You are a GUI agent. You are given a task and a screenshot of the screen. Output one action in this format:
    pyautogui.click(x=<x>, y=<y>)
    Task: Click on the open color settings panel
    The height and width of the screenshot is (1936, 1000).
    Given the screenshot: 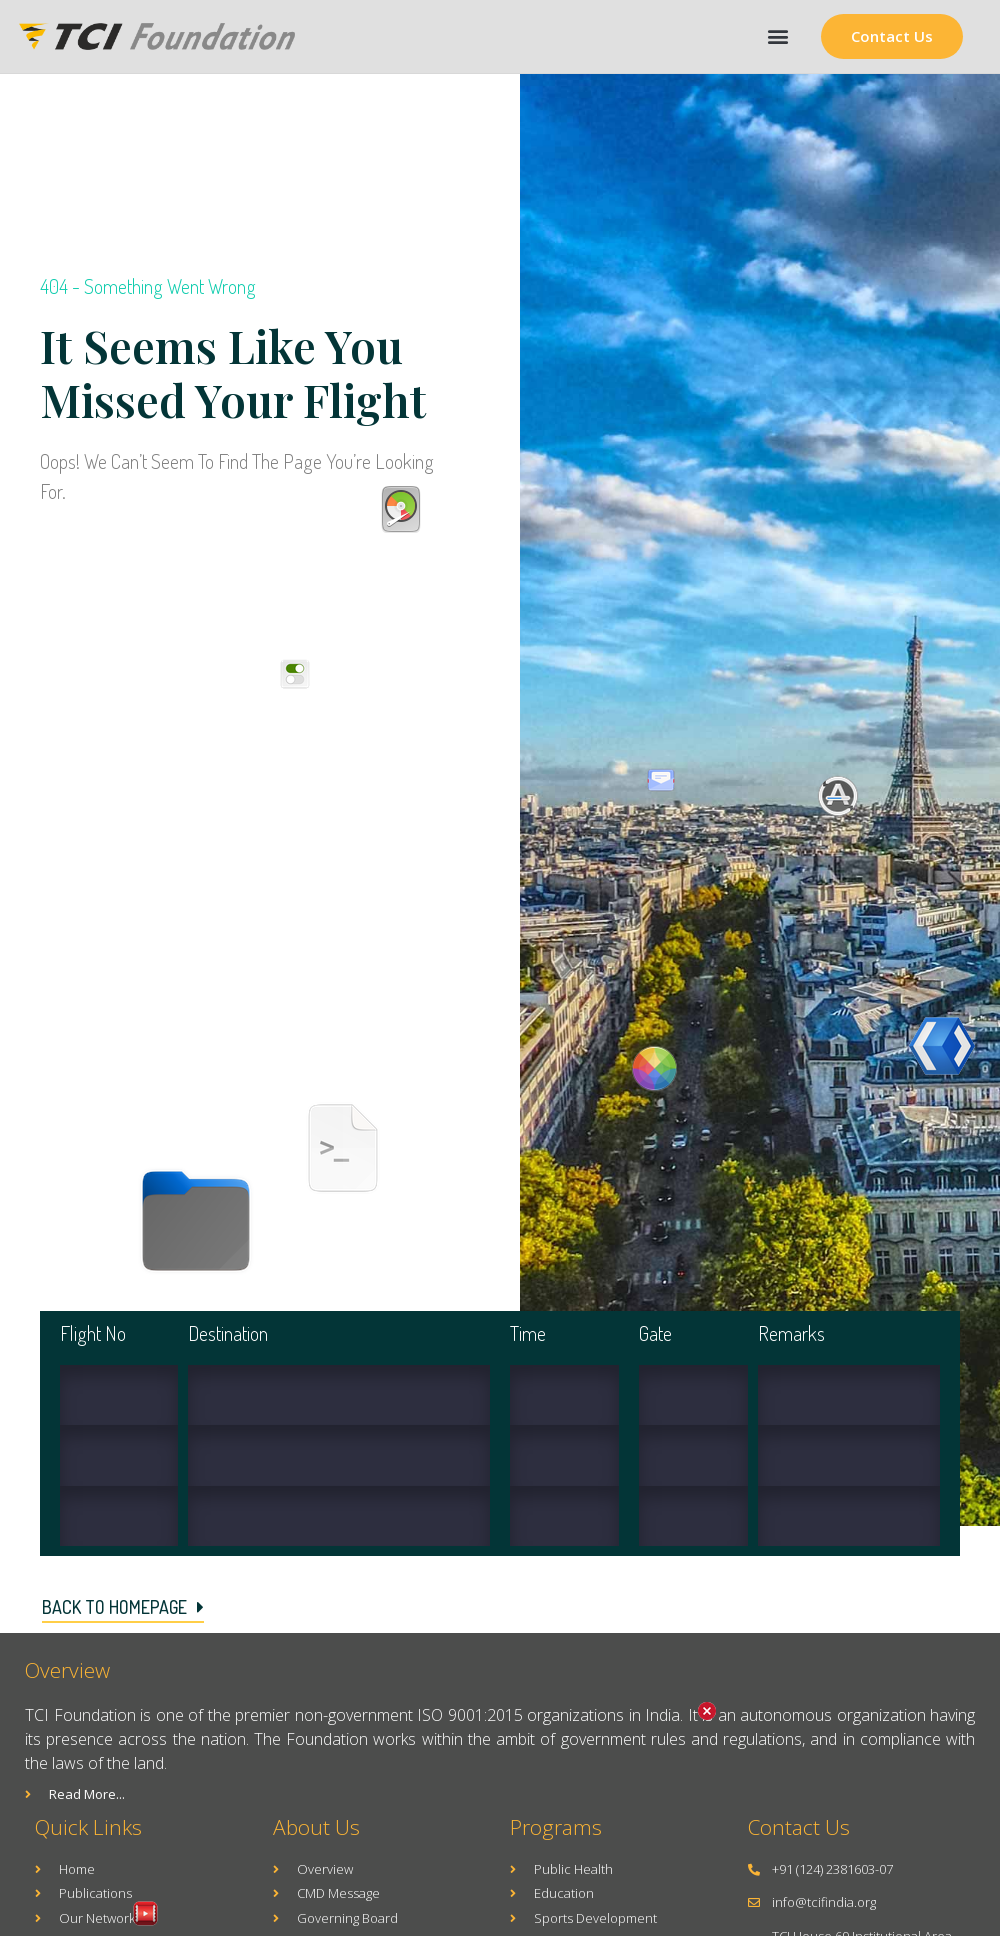 What is the action you would take?
    pyautogui.click(x=654, y=1068)
    